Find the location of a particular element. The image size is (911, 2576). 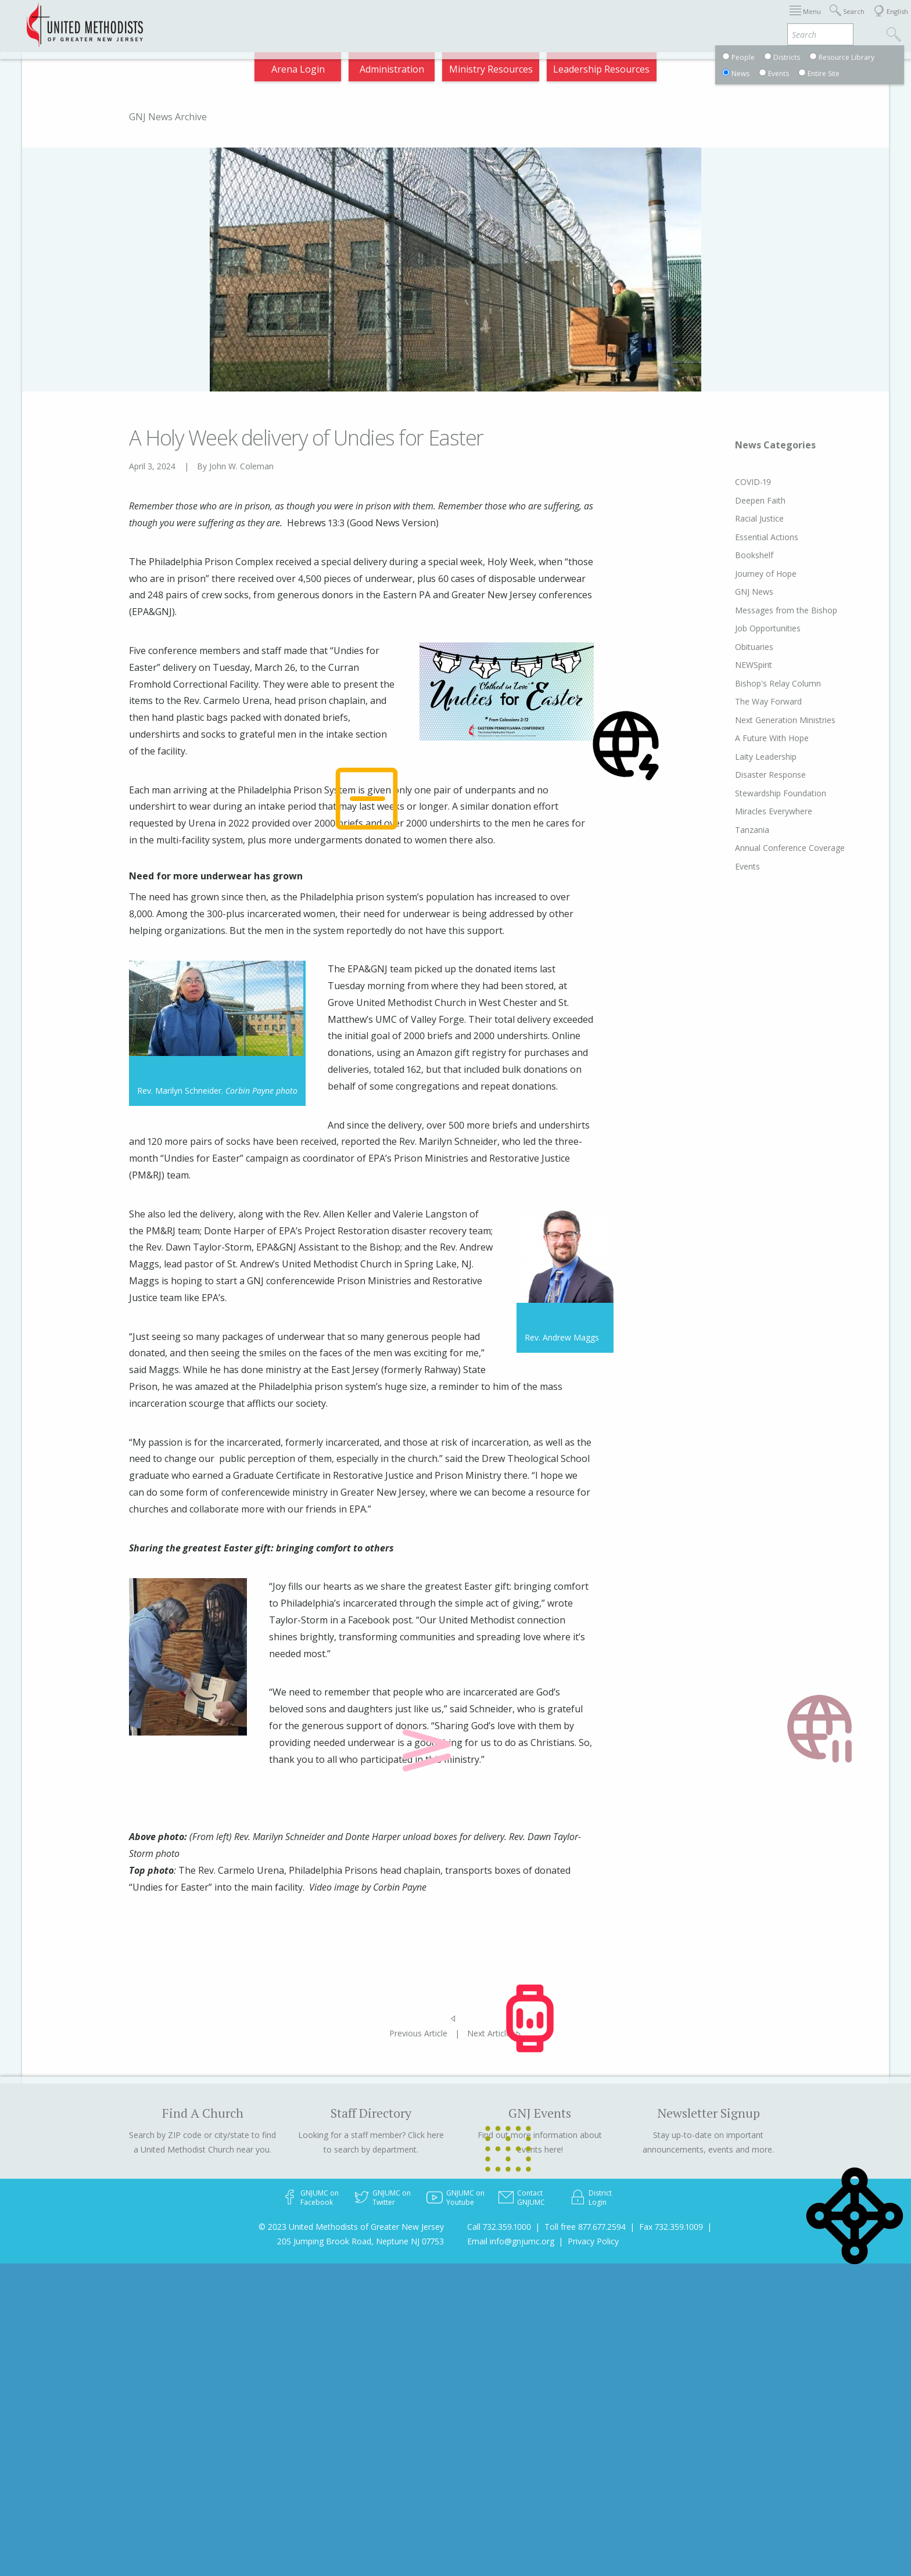

pause global sync or updates is located at coordinates (819, 1727).